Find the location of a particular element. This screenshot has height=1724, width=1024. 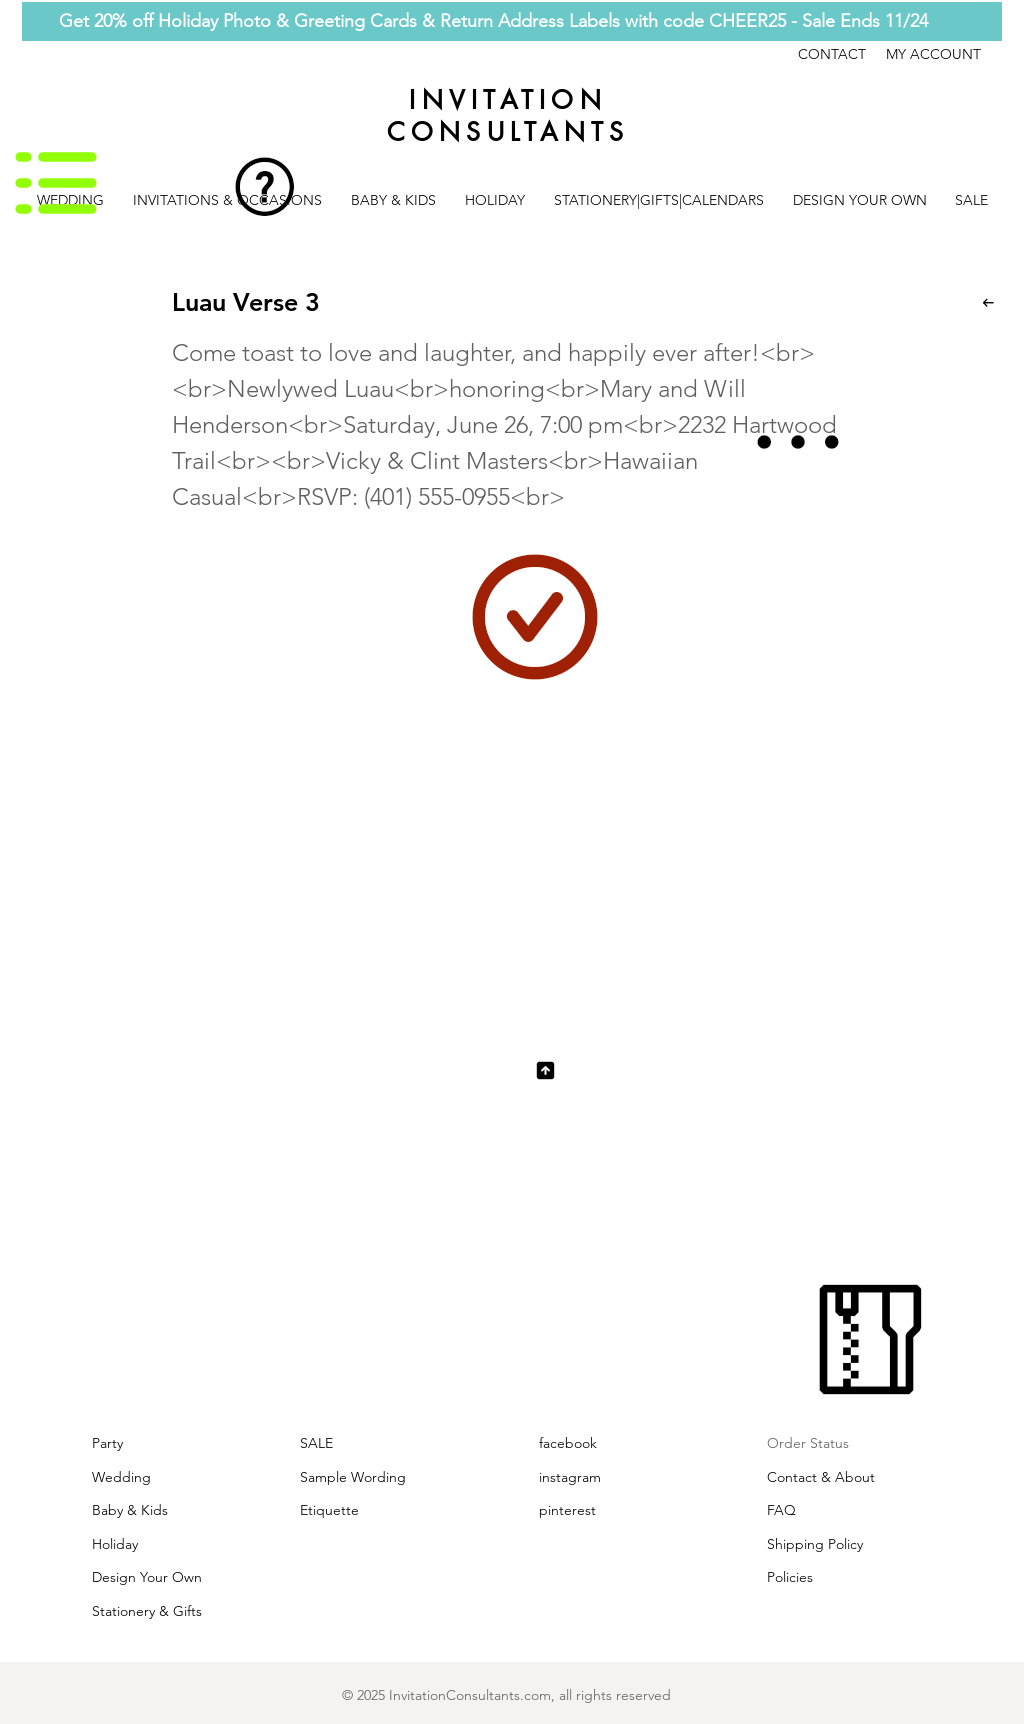

upload a file or document is located at coordinates (545, 1070).